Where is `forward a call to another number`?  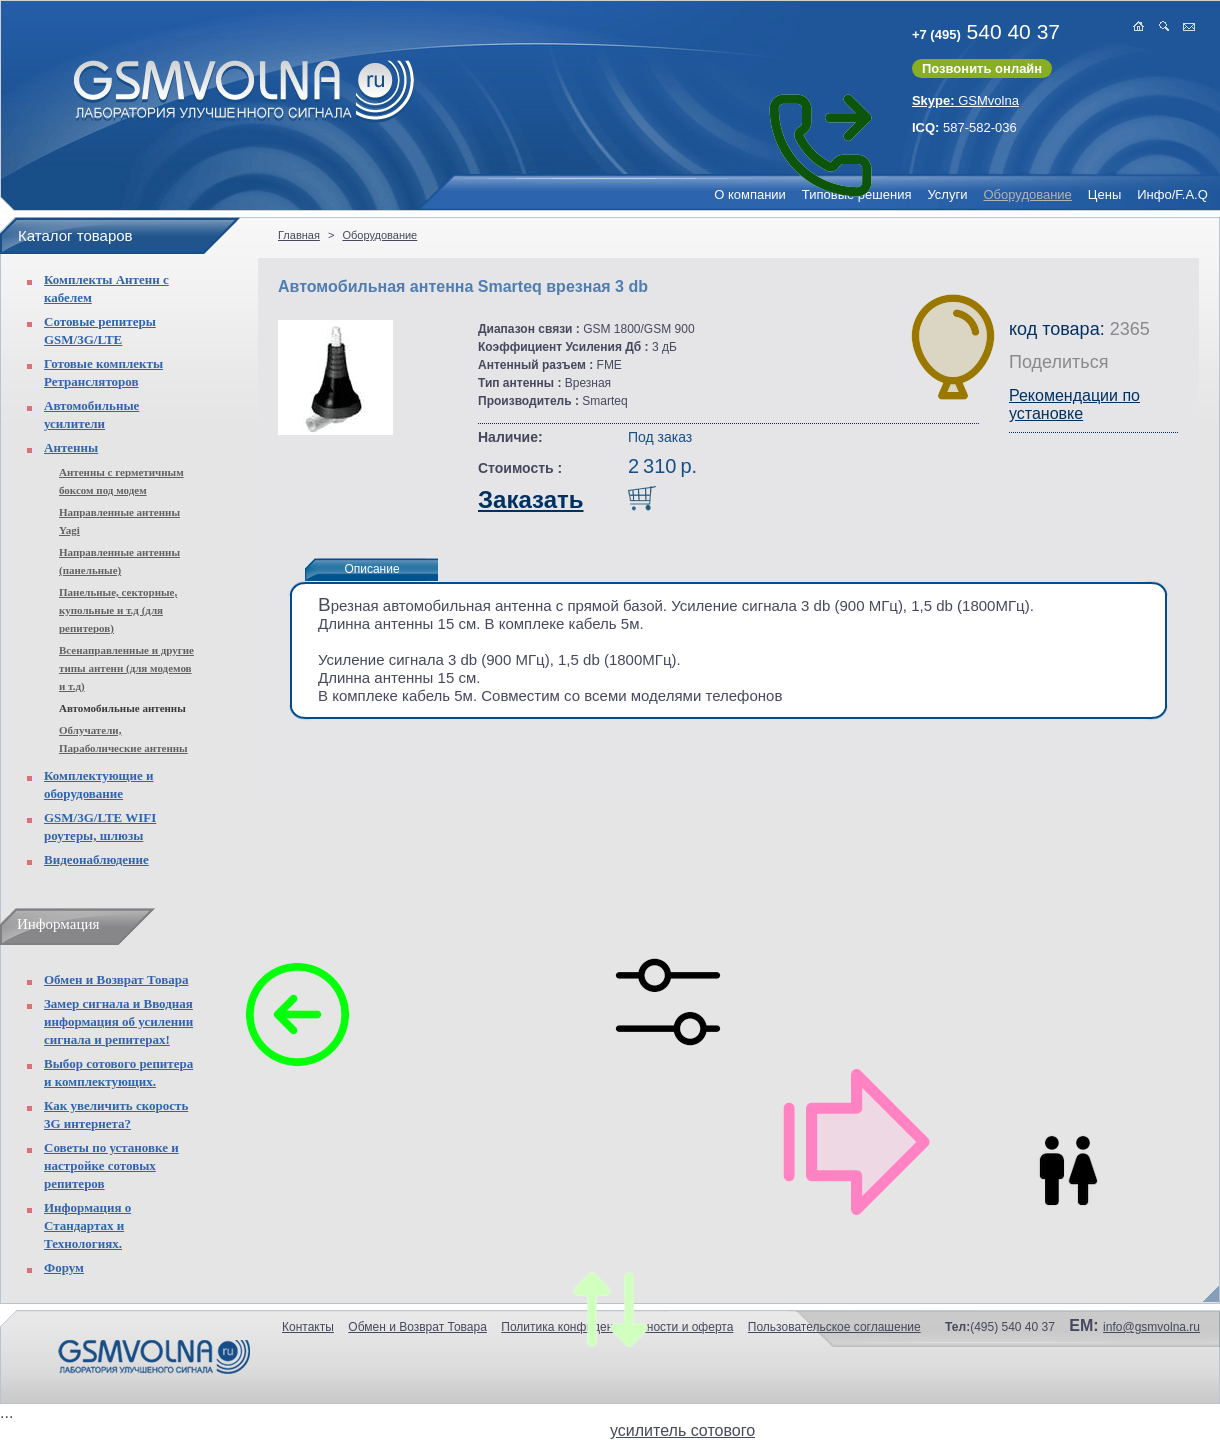 forward a call to another number is located at coordinates (820, 145).